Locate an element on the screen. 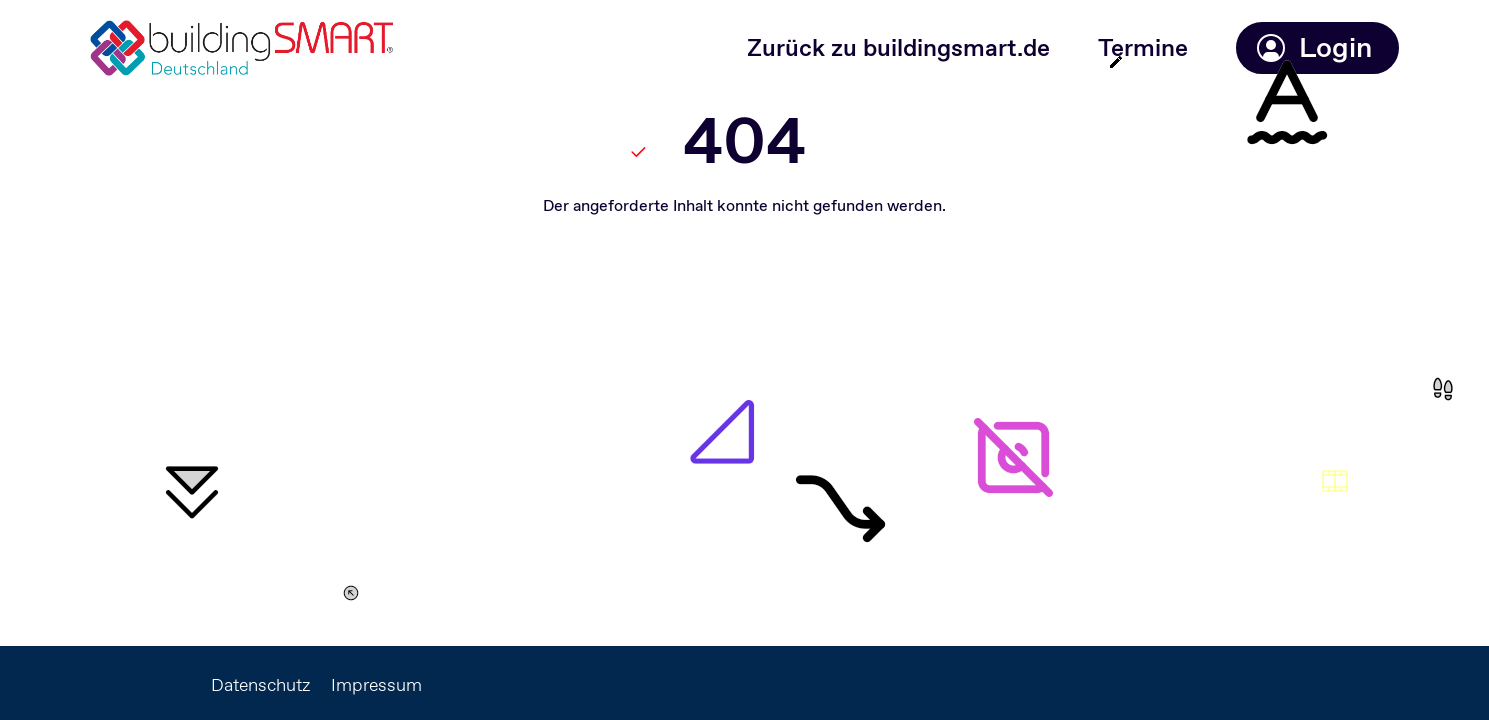 This screenshot has width=1489, height=720. indicates no cellular signal available is located at coordinates (727, 434).